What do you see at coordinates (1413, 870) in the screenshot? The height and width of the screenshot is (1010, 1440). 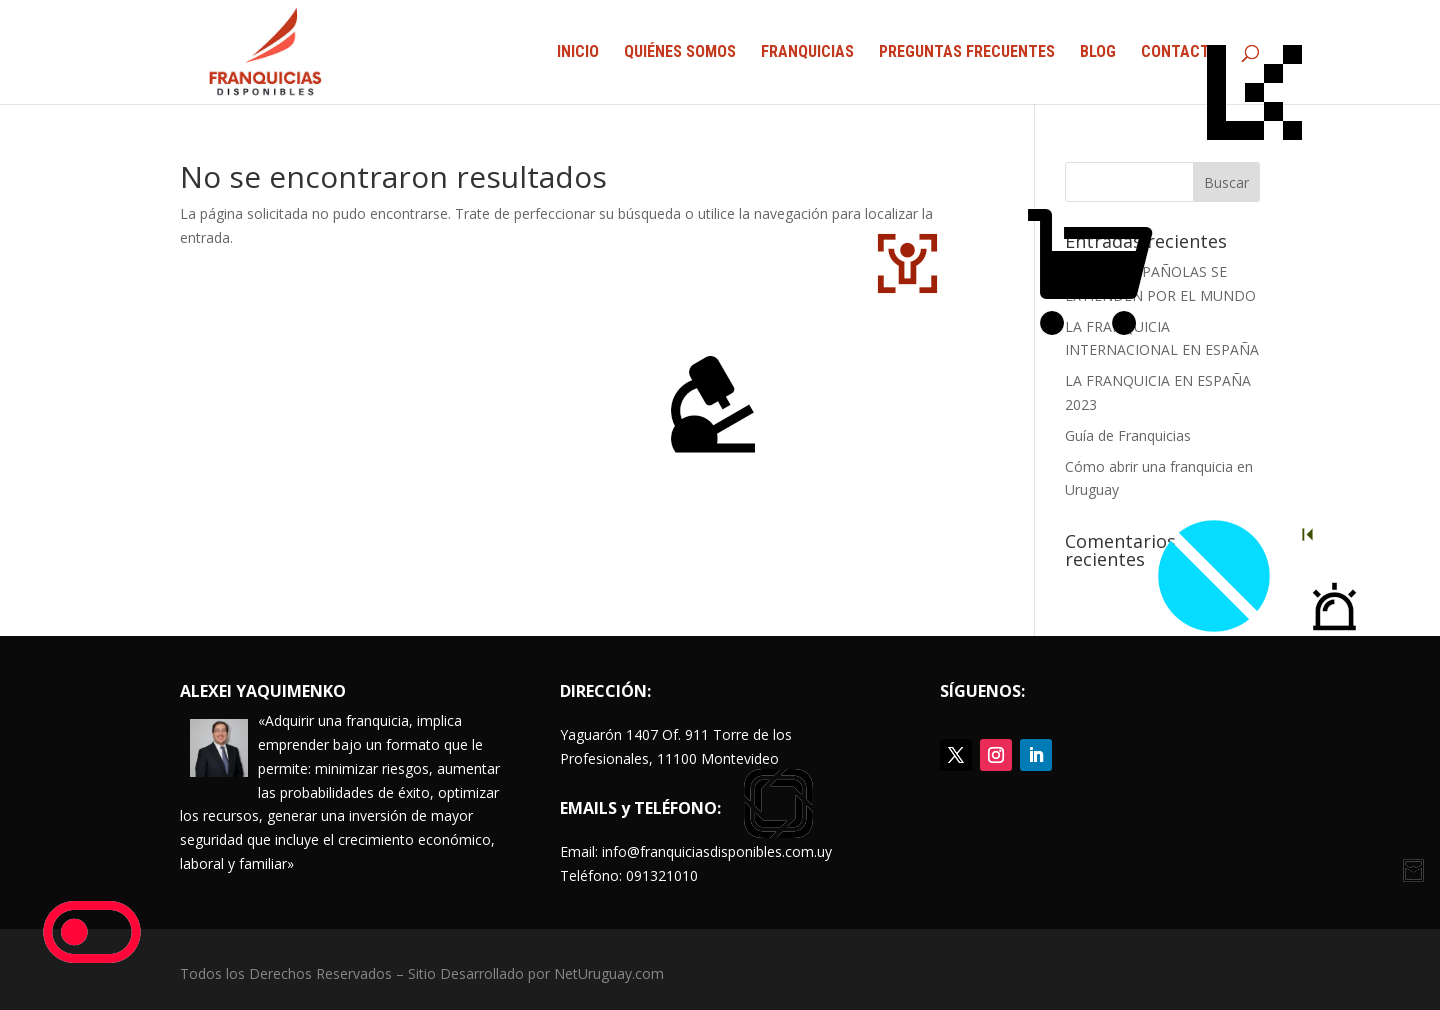 I see `send or receive a red packet (hongbao)` at bounding box center [1413, 870].